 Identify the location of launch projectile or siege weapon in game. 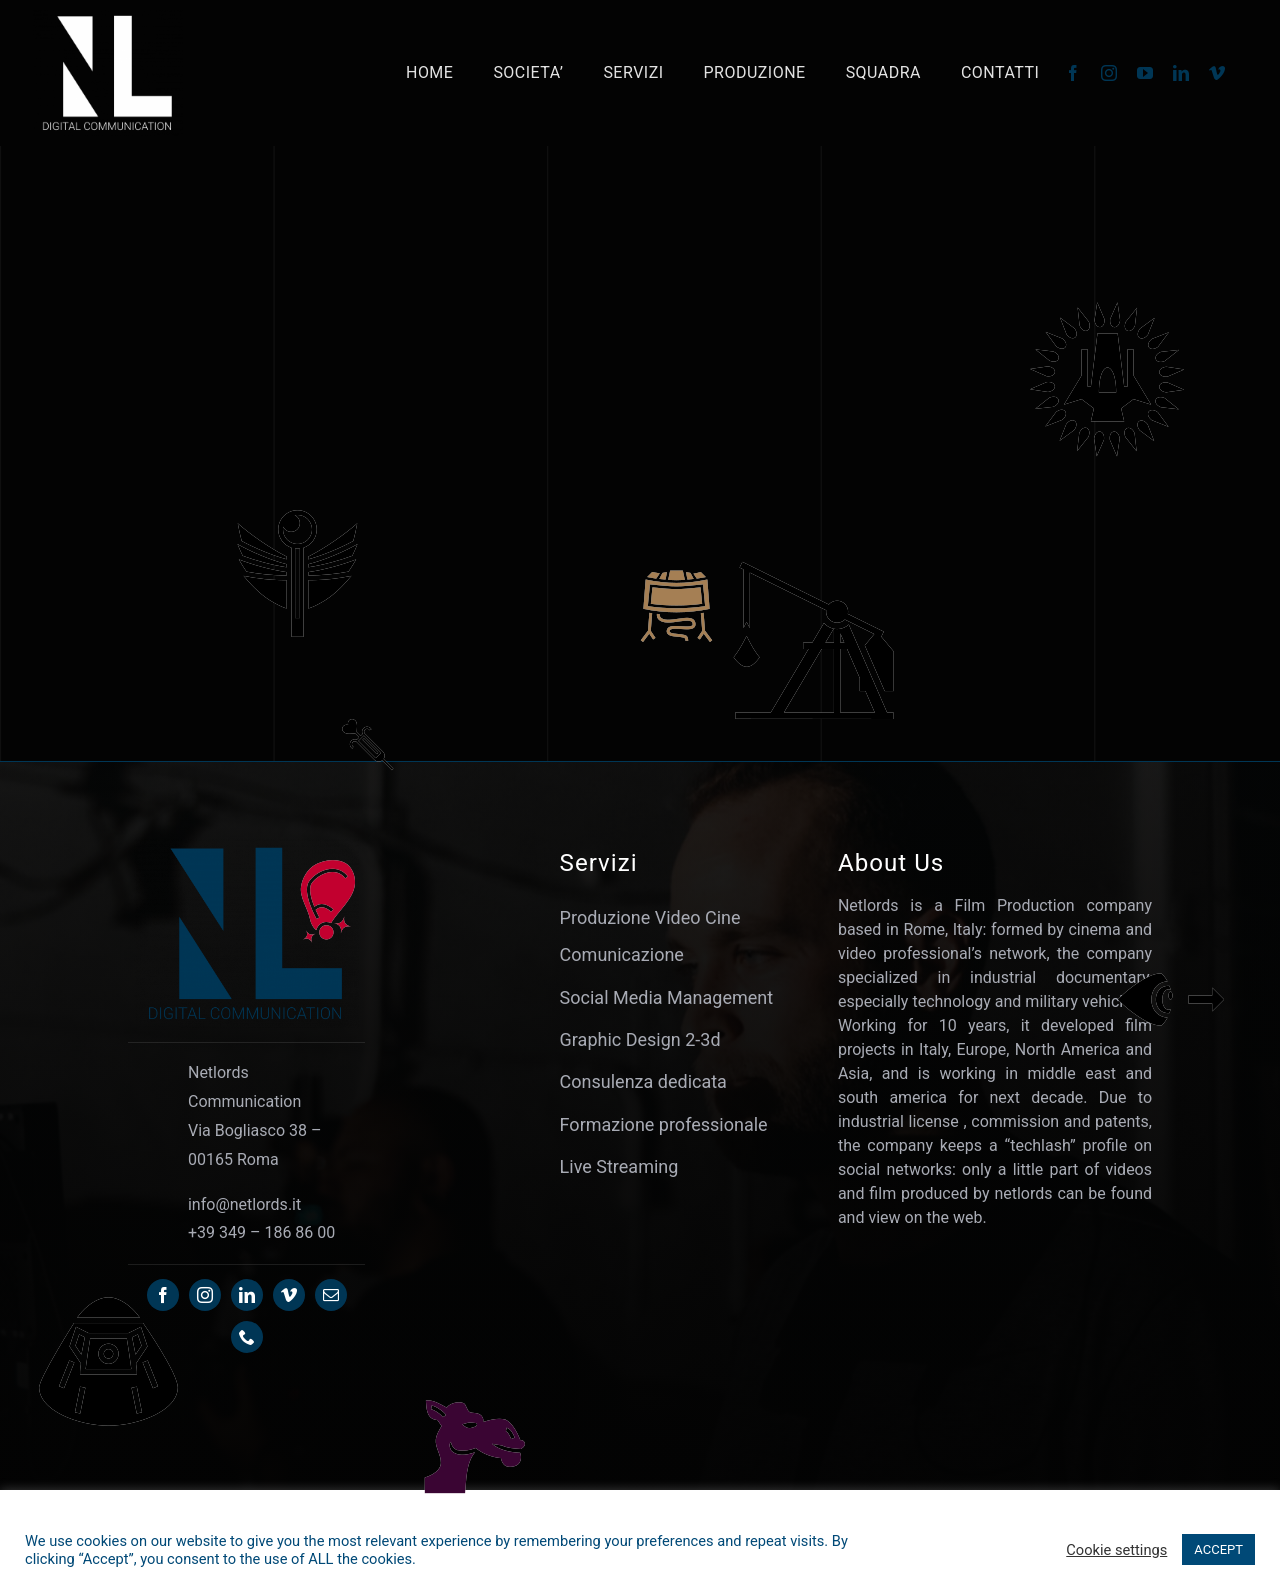
(814, 634).